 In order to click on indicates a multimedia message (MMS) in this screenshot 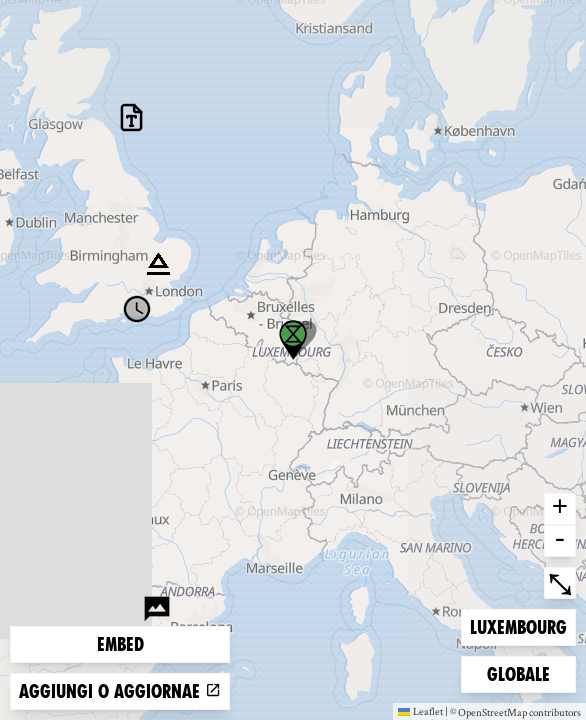, I will do `click(157, 609)`.